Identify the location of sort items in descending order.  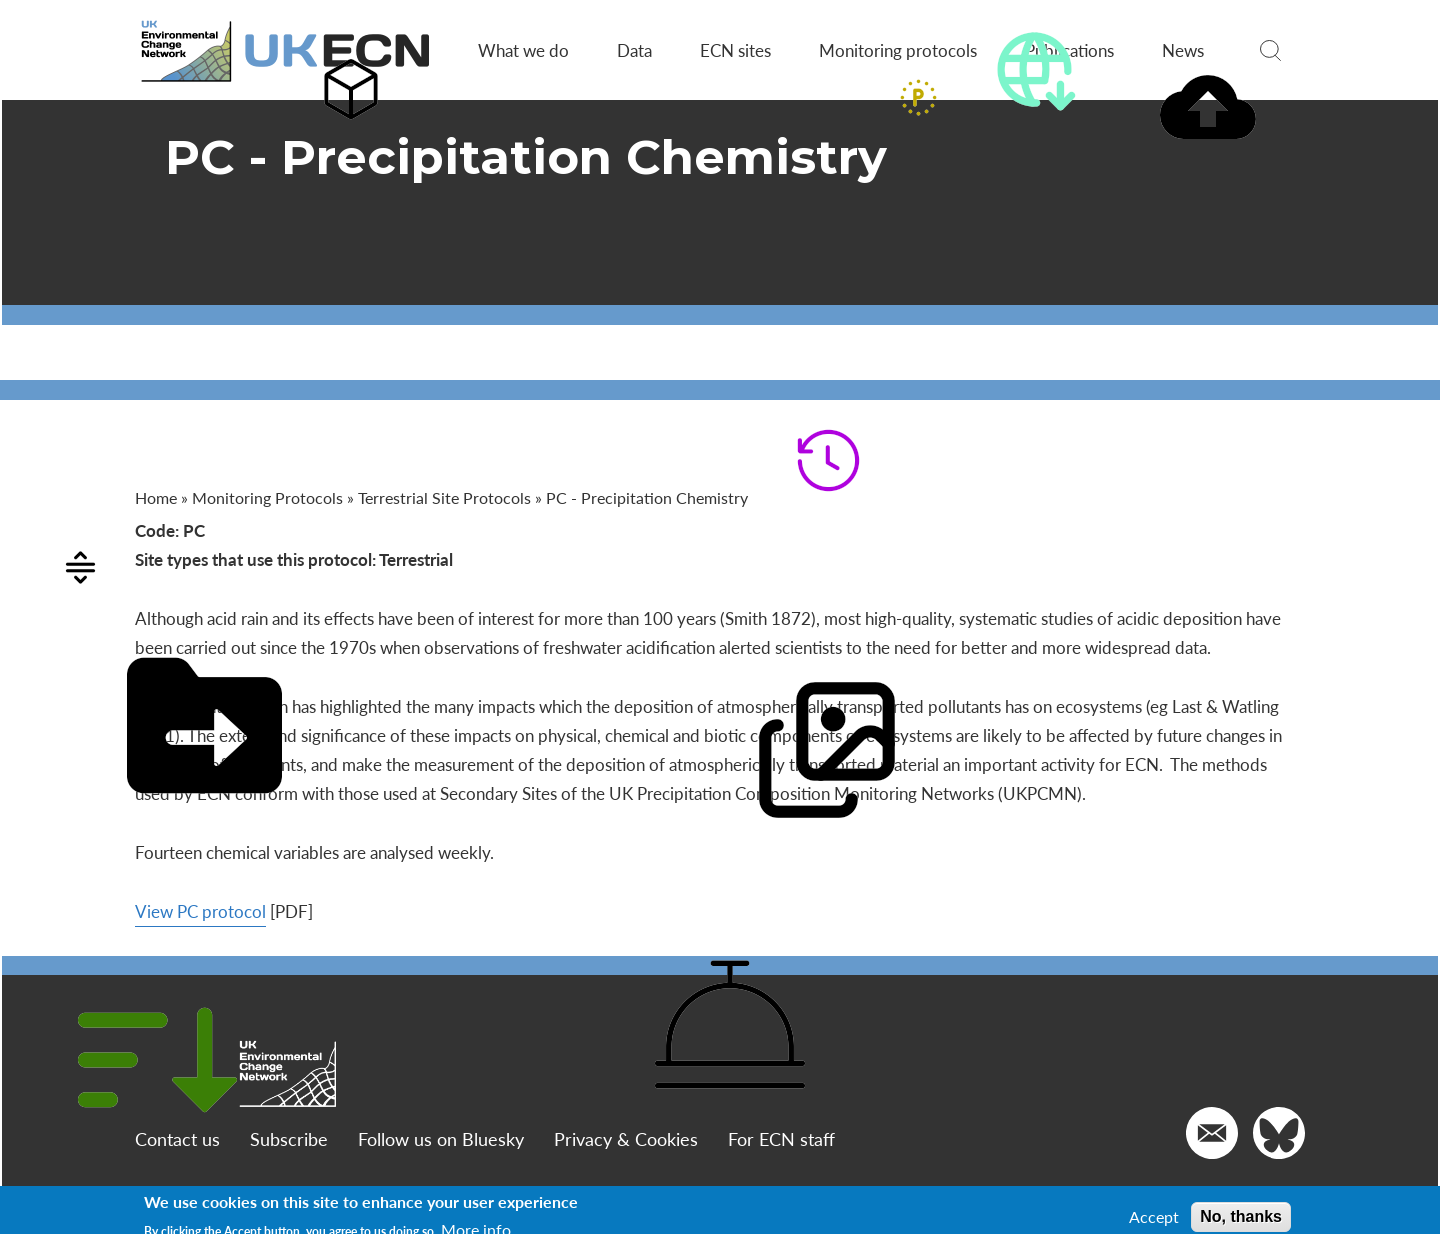
(157, 1057).